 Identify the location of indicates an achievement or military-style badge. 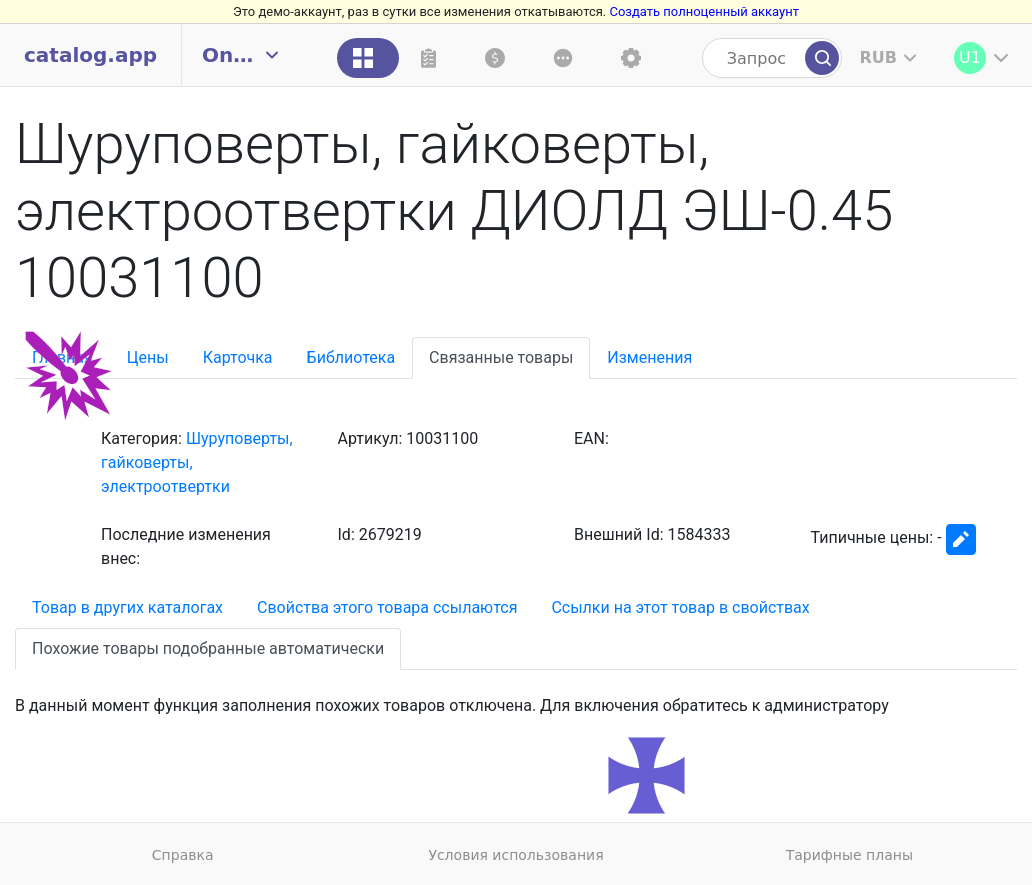
(646, 775).